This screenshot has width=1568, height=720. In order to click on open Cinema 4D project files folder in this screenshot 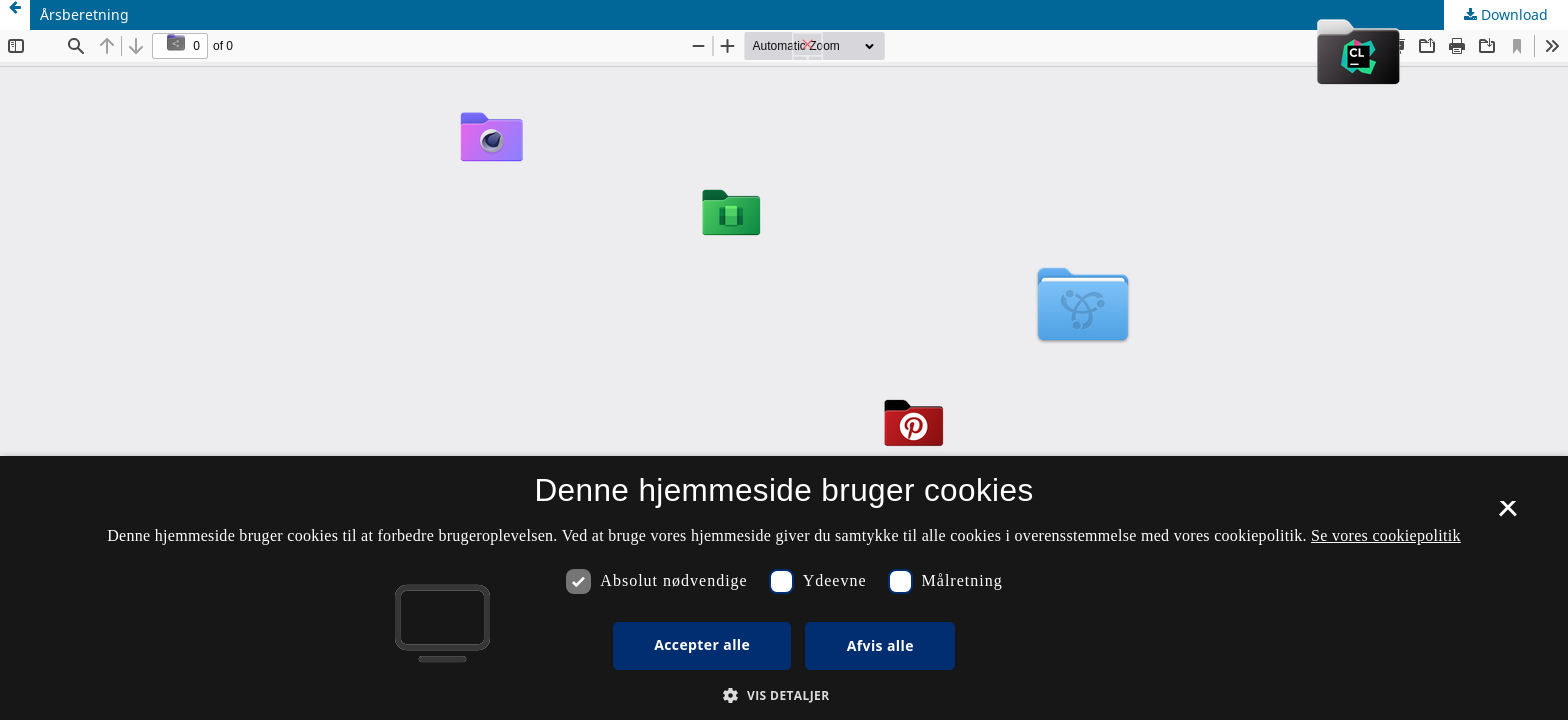, I will do `click(491, 138)`.